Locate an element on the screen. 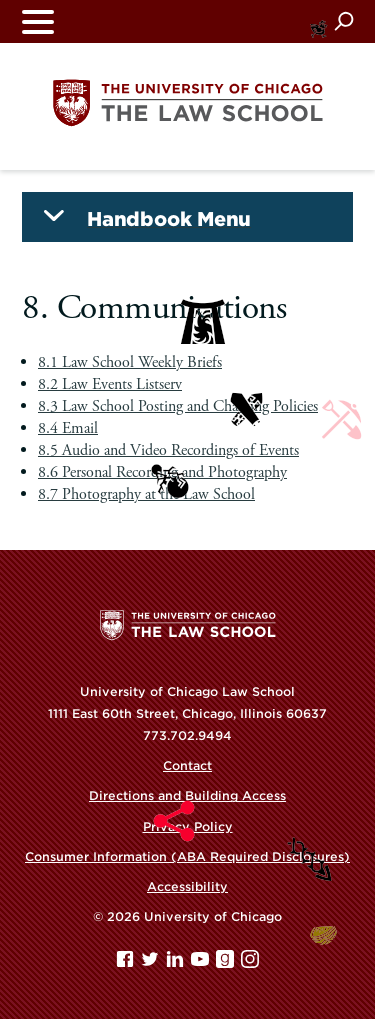 The image size is (375, 1019). equip arm armor or bracers is located at coordinates (246, 409).